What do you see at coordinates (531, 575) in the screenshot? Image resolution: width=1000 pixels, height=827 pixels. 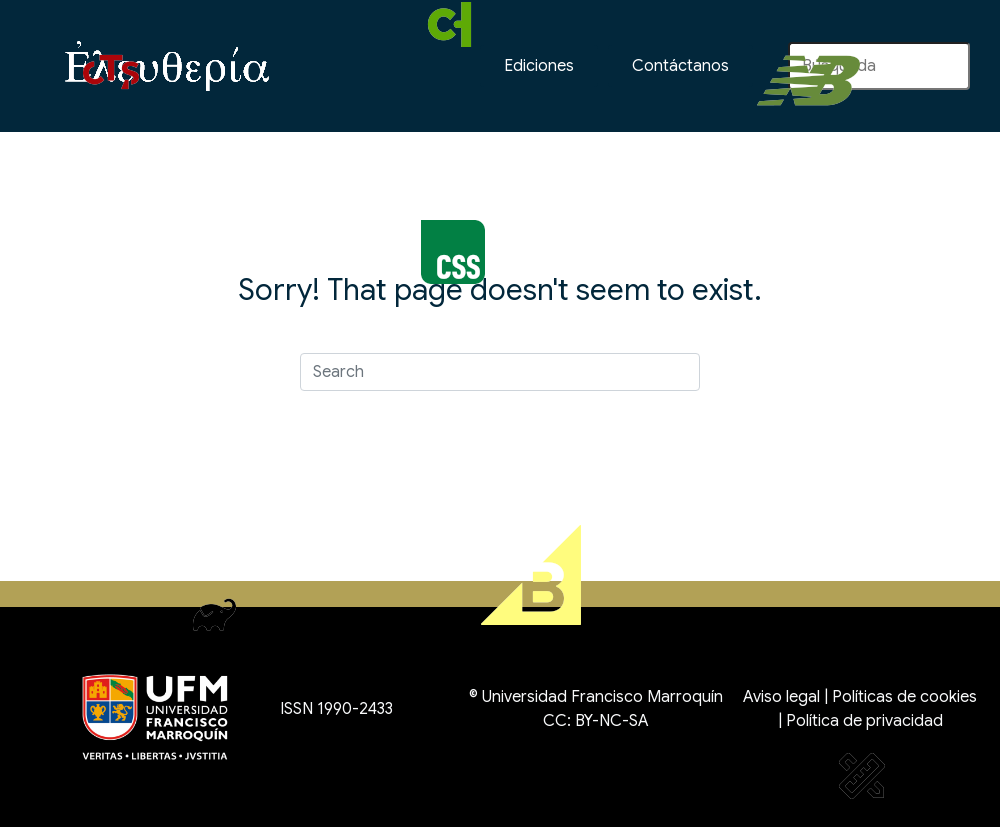 I see `bigcommerce platform logo` at bounding box center [531, 575].